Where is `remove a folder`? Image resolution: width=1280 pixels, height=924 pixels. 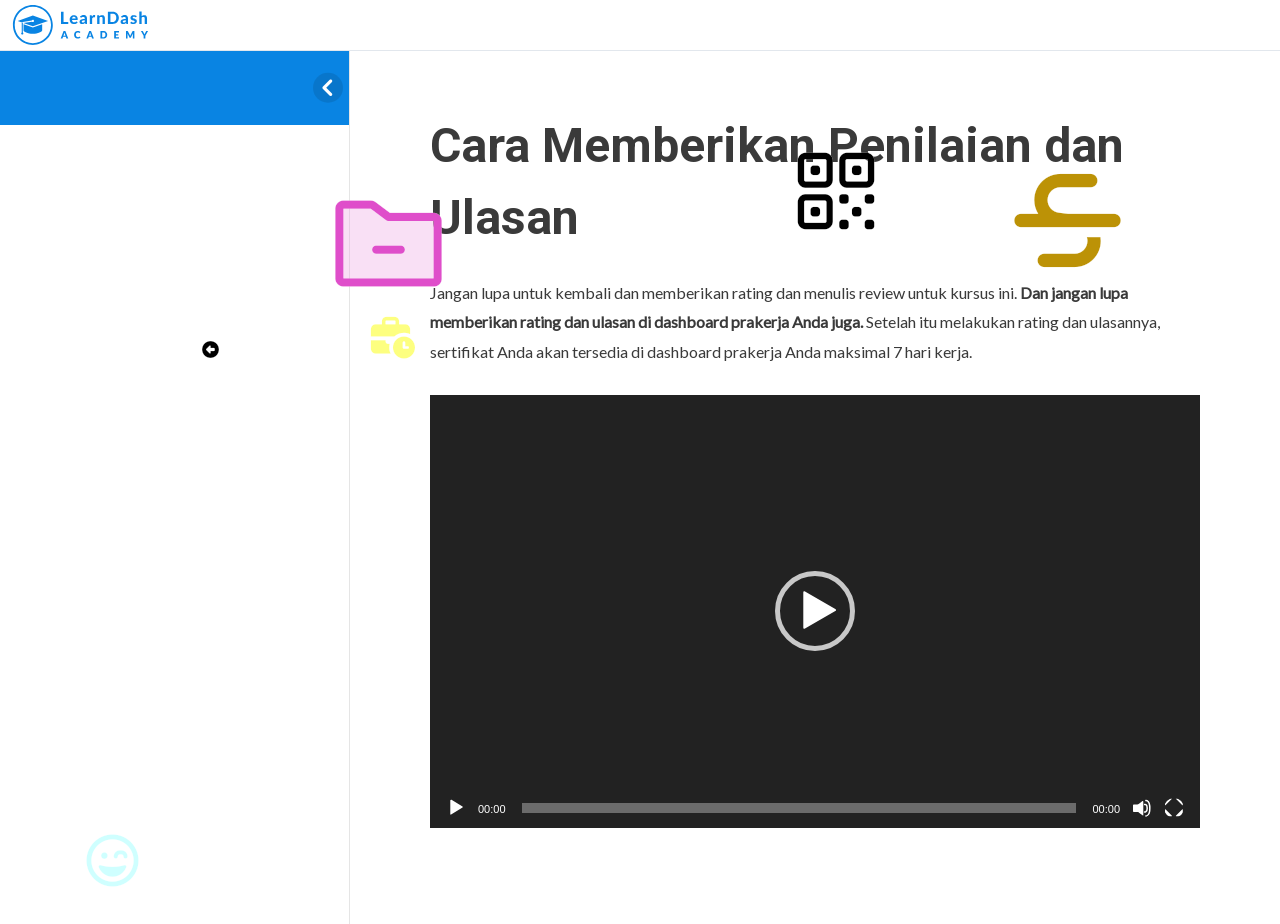 remove a folder is located at coordinates (388, 241).